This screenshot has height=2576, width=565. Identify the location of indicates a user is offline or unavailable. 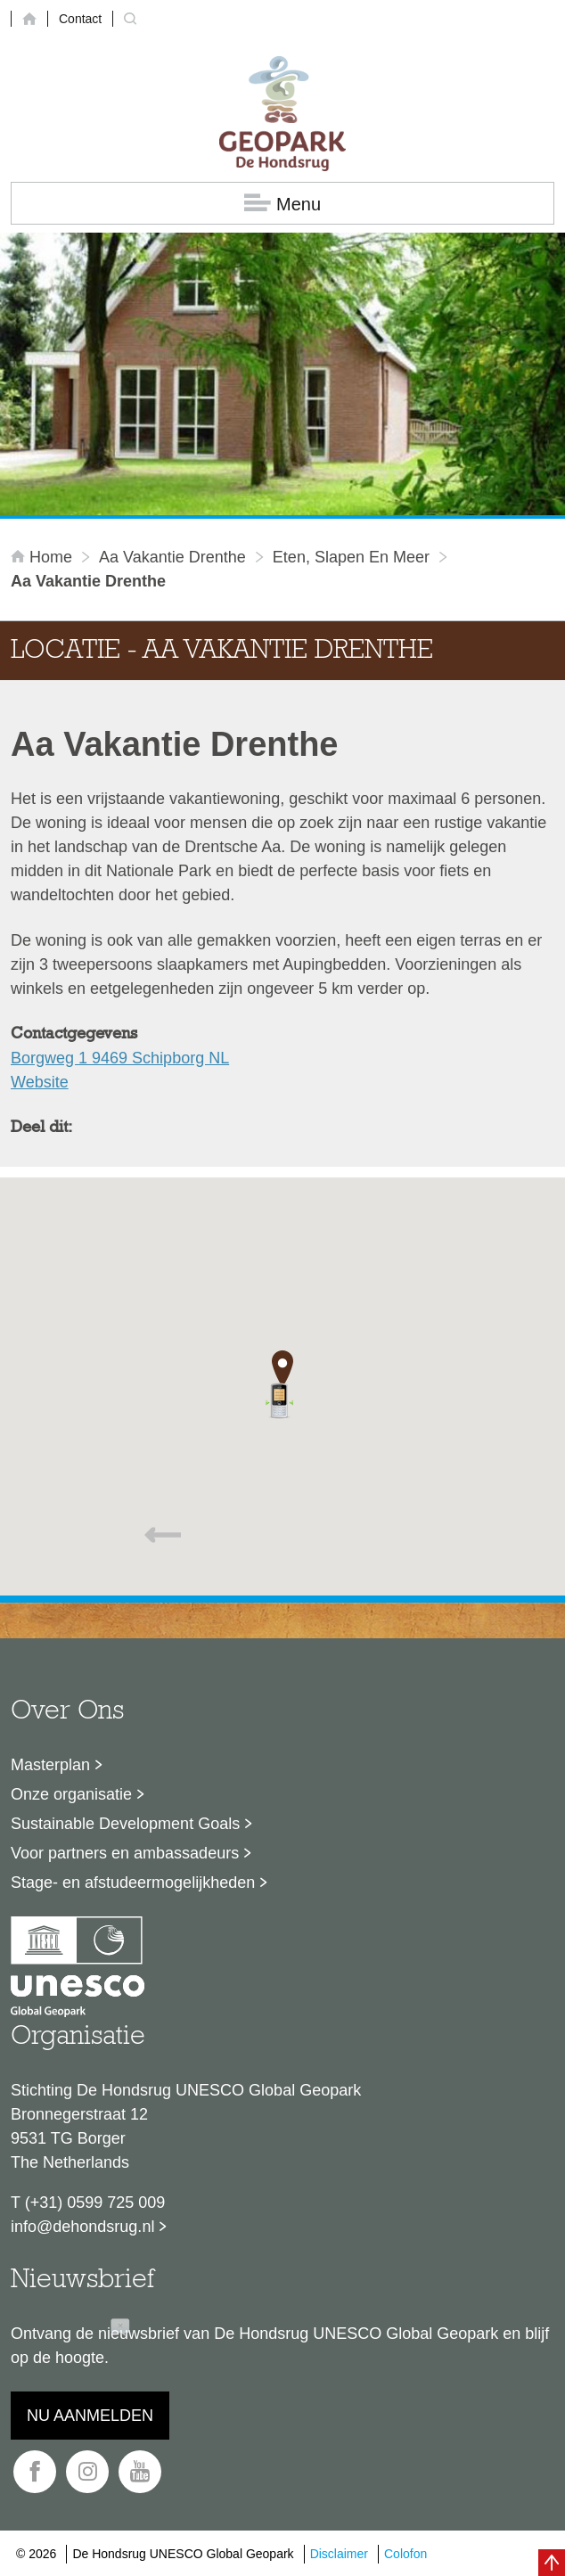
(120, 2327).